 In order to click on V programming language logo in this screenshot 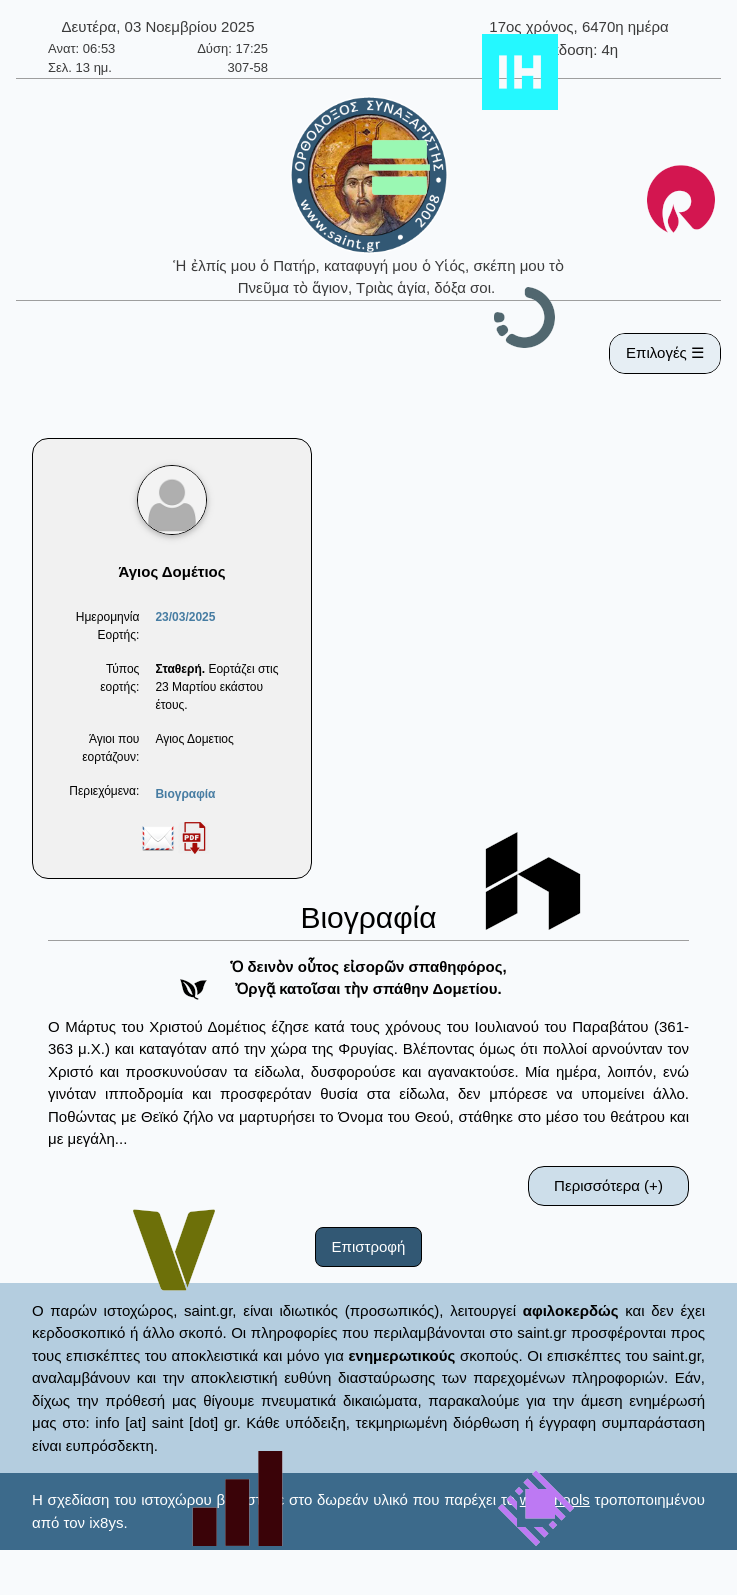, I will do `click(174, 1250)`.